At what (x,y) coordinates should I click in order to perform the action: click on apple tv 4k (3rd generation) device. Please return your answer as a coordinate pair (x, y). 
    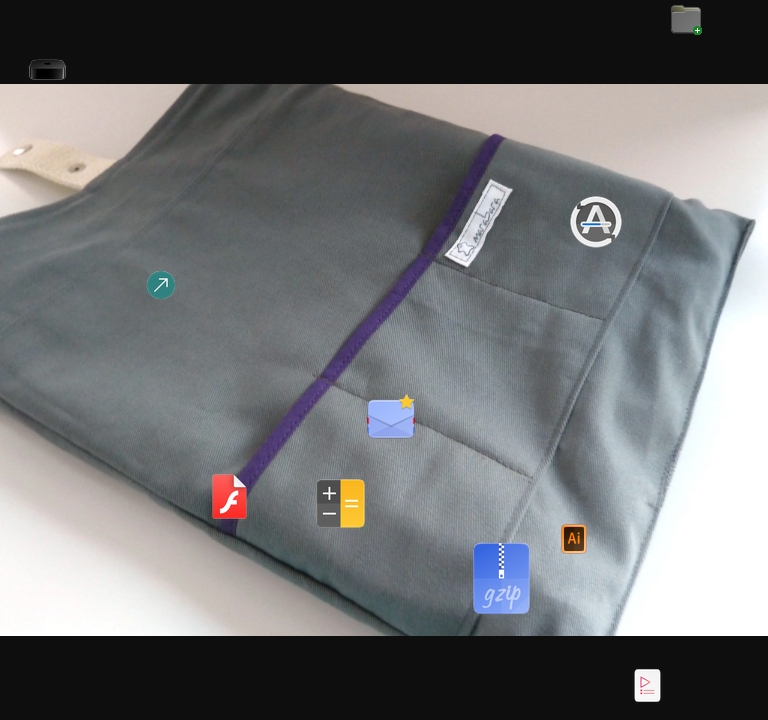
    Looking at the image, I should click on (47, 64).